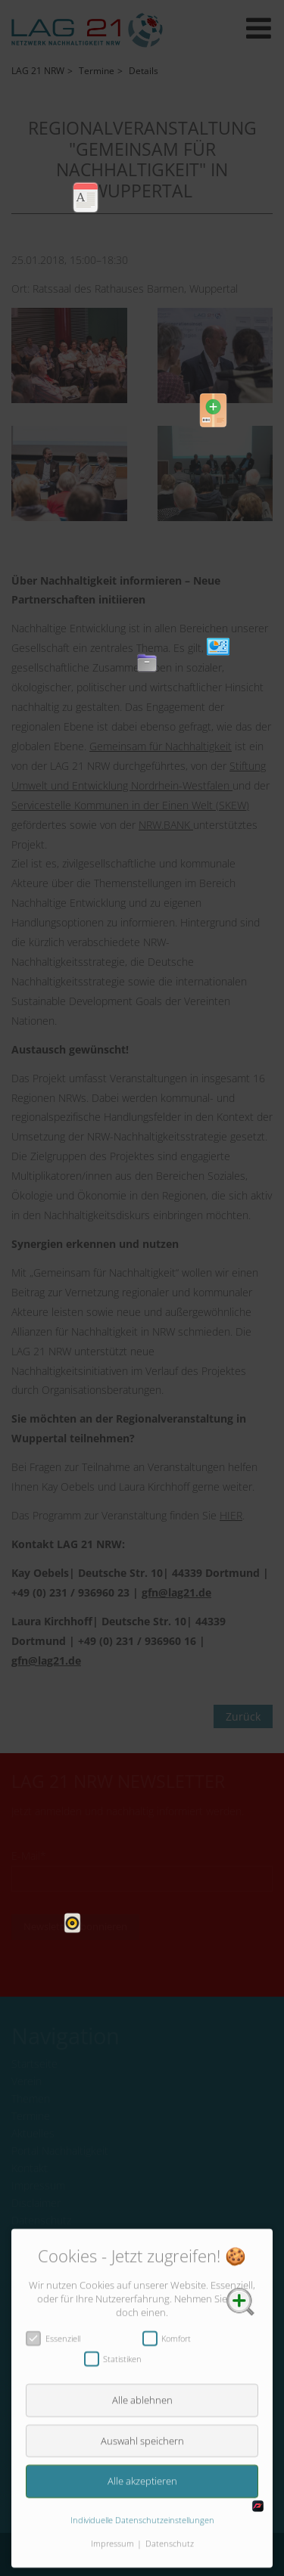 This screenshot has width=284, height=2576. I want to click on open windows control panel settings, so click(218, 647).